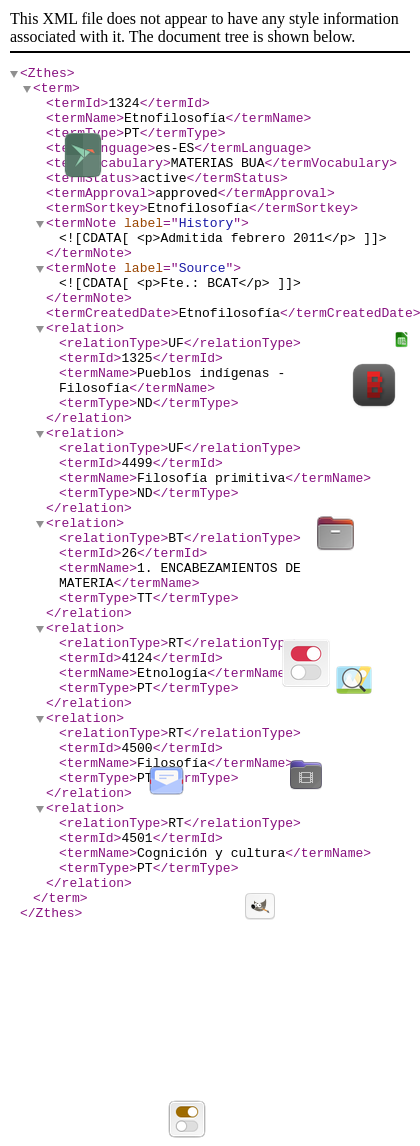  What do you see at coordinates (187, 1119) in the screenshot?
I see `open unity tweak tool settings` at bounding box center [187, 1119].